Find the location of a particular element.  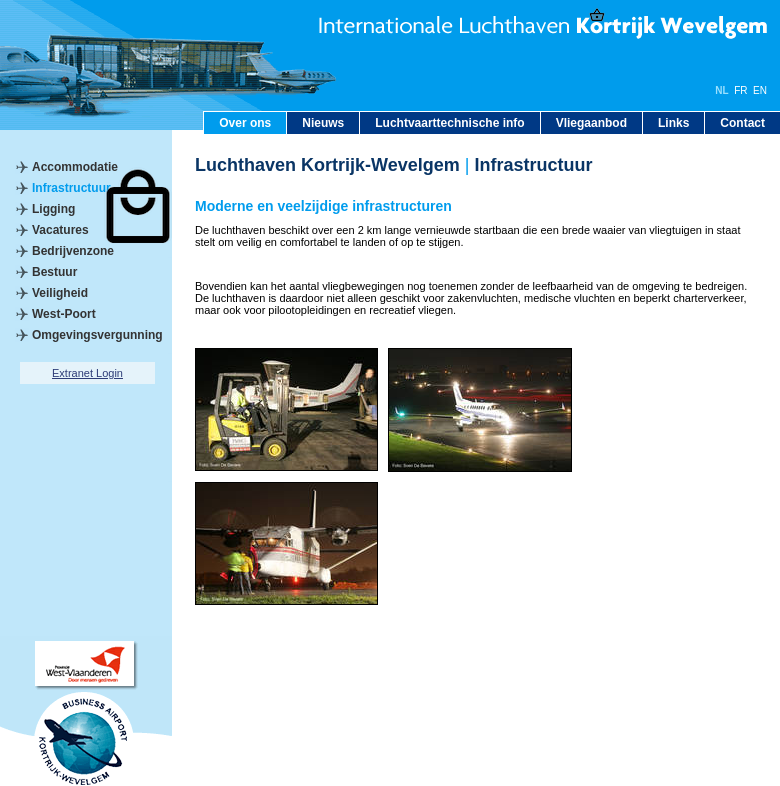

view your shopping basket is located at coordinates (597, 15).